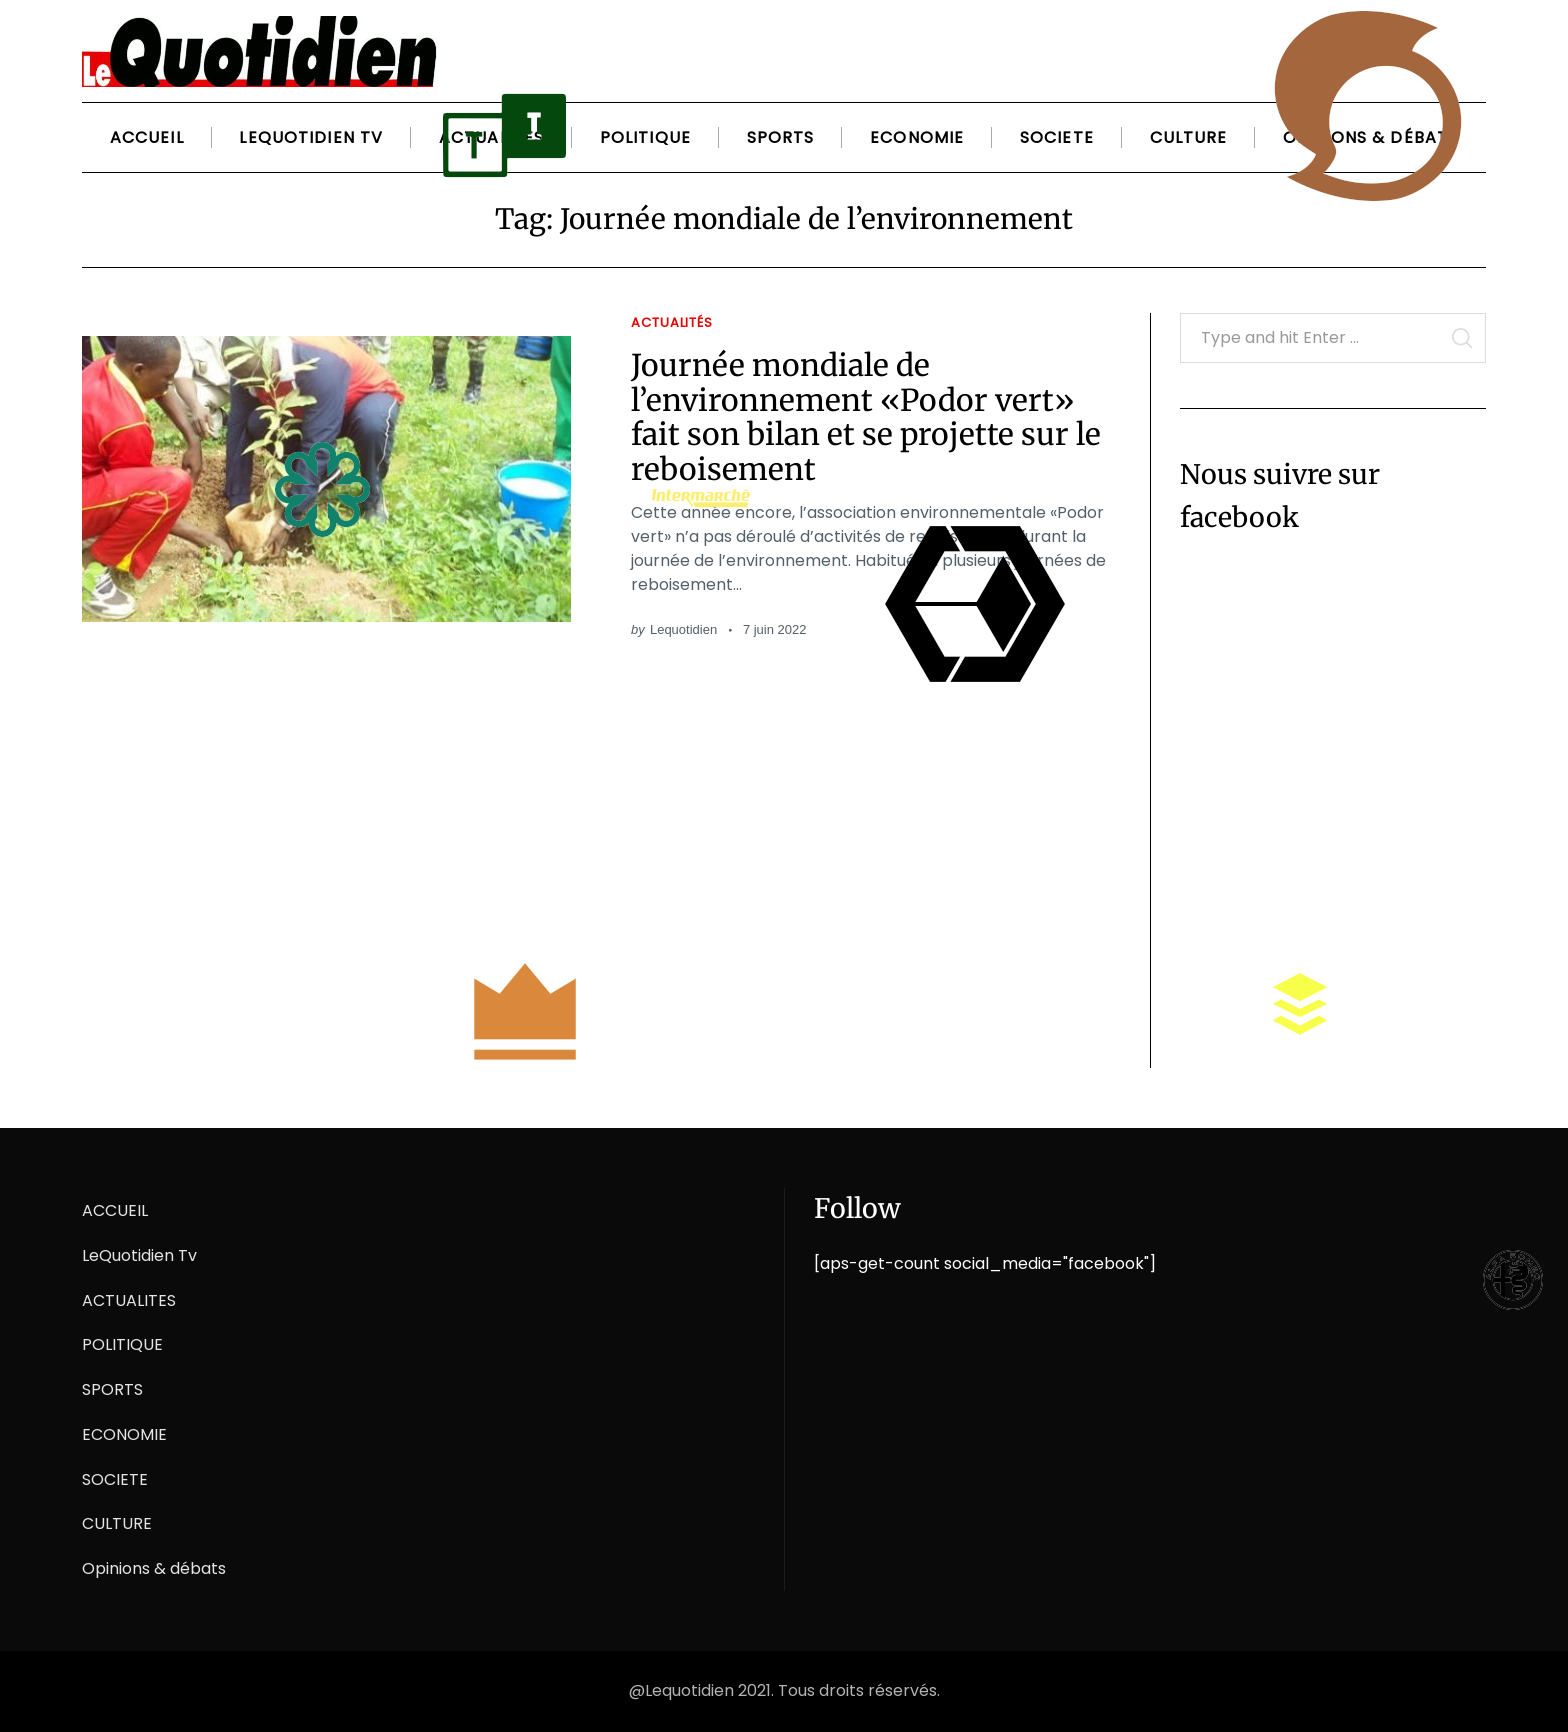 The width and height of the screenshot is (1568, 1732). I want to click on intermarché supermarket brand logo, so click(701, 498).